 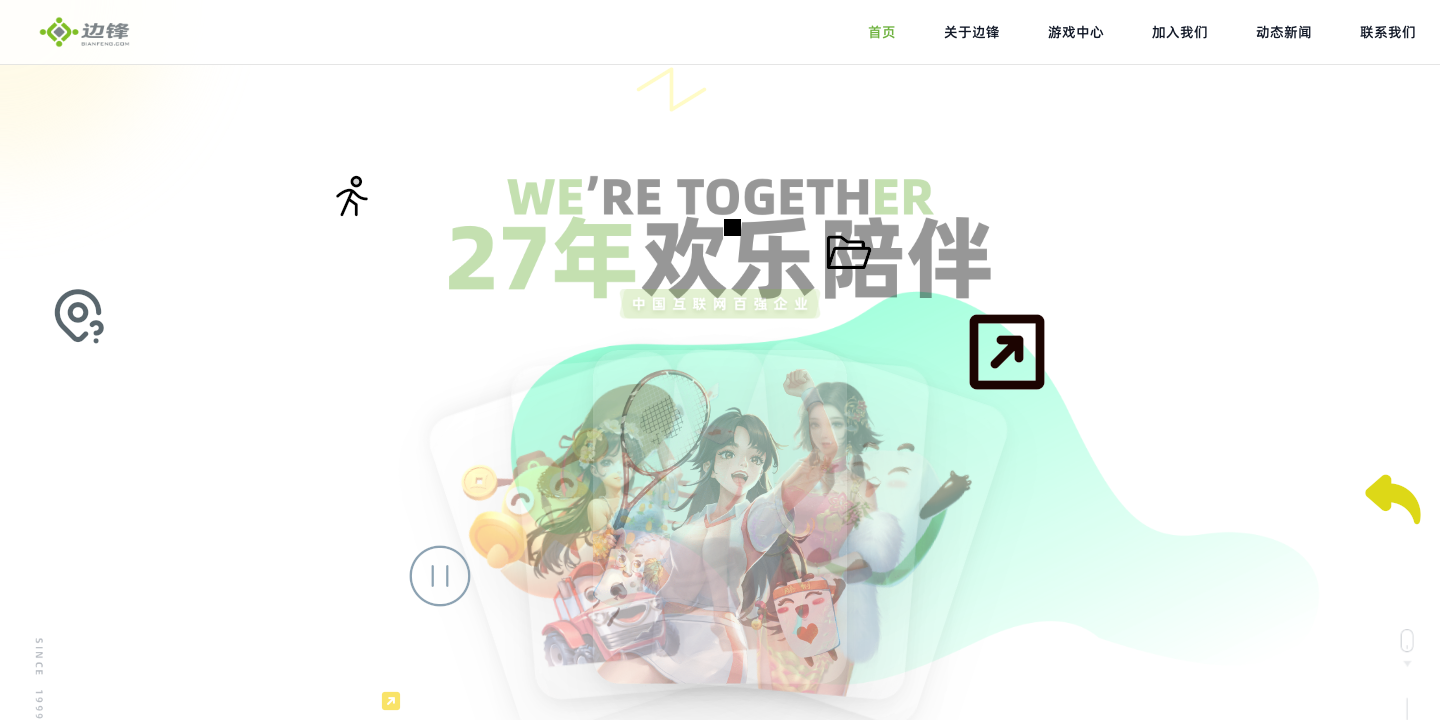 What do you see at coordinates (671, 89) in the screenshot?
I see `select sawtooth waveform in audio synthesizer` at bounding box center [671, 89].